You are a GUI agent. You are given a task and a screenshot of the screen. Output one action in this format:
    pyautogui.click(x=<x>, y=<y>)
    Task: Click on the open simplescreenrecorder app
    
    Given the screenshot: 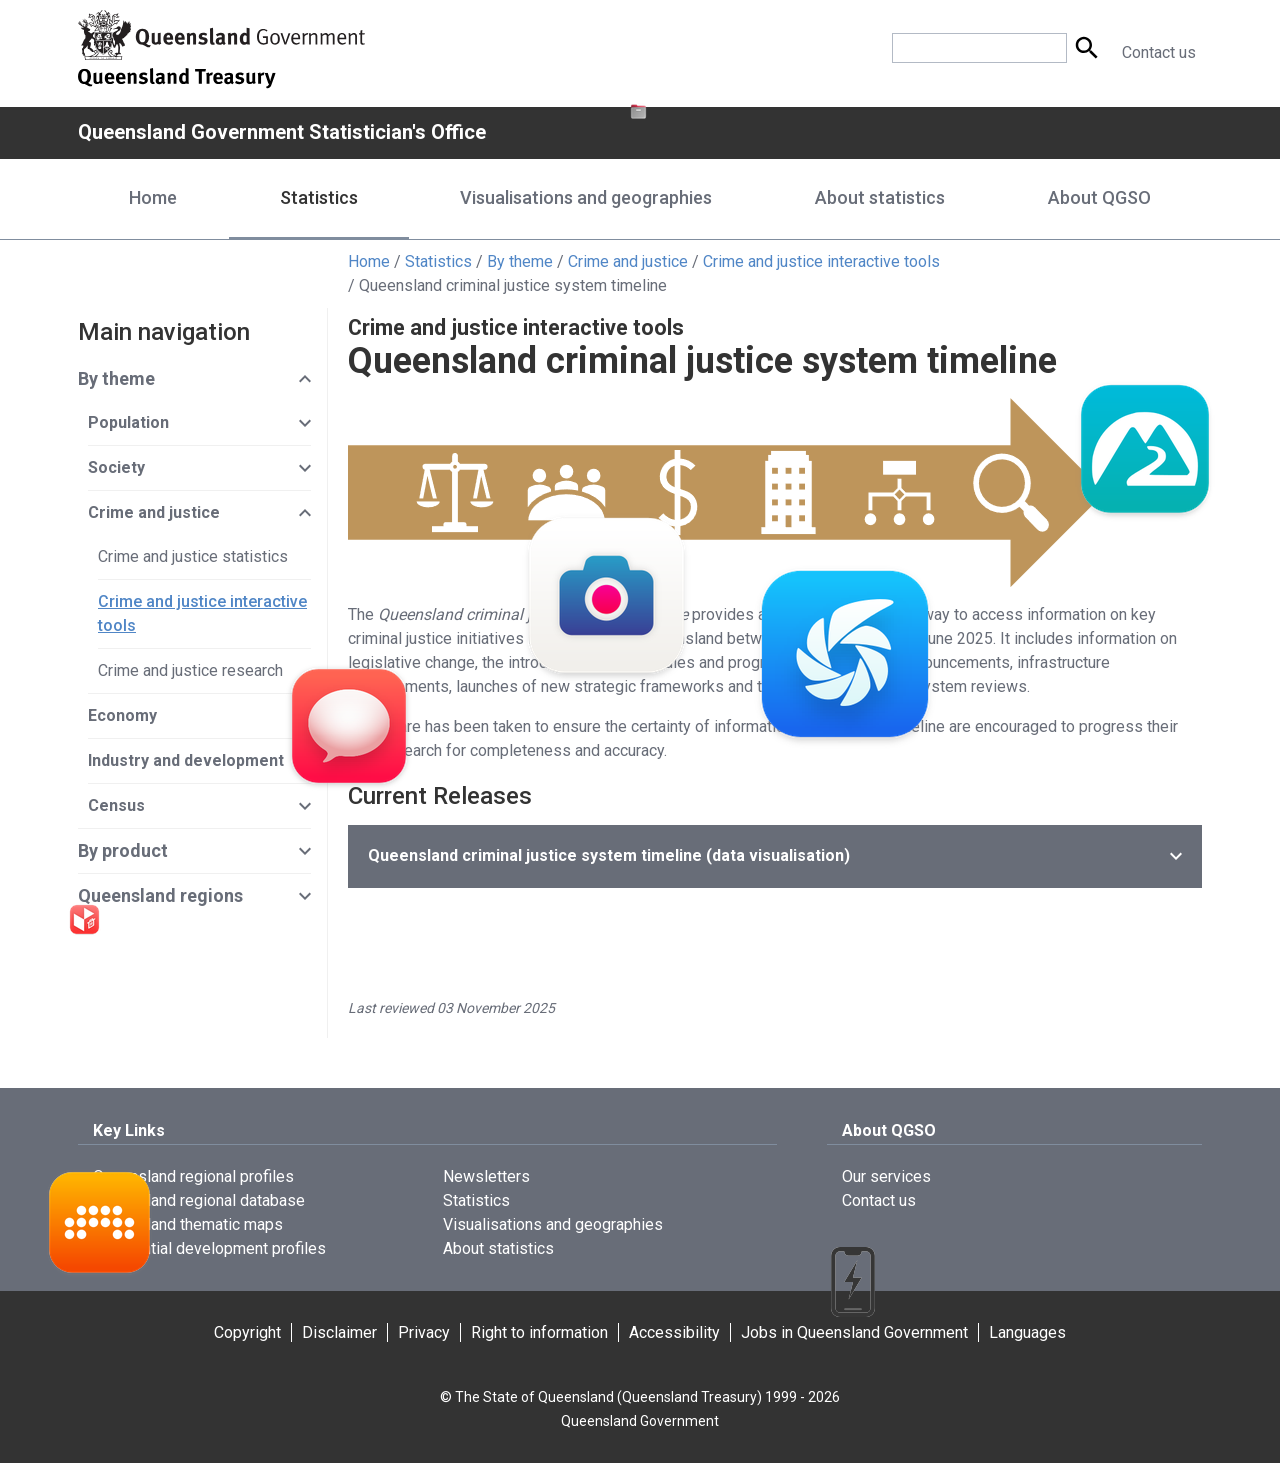 What is the action you would take?
    pyautogui.click(x=606, y=595)
    